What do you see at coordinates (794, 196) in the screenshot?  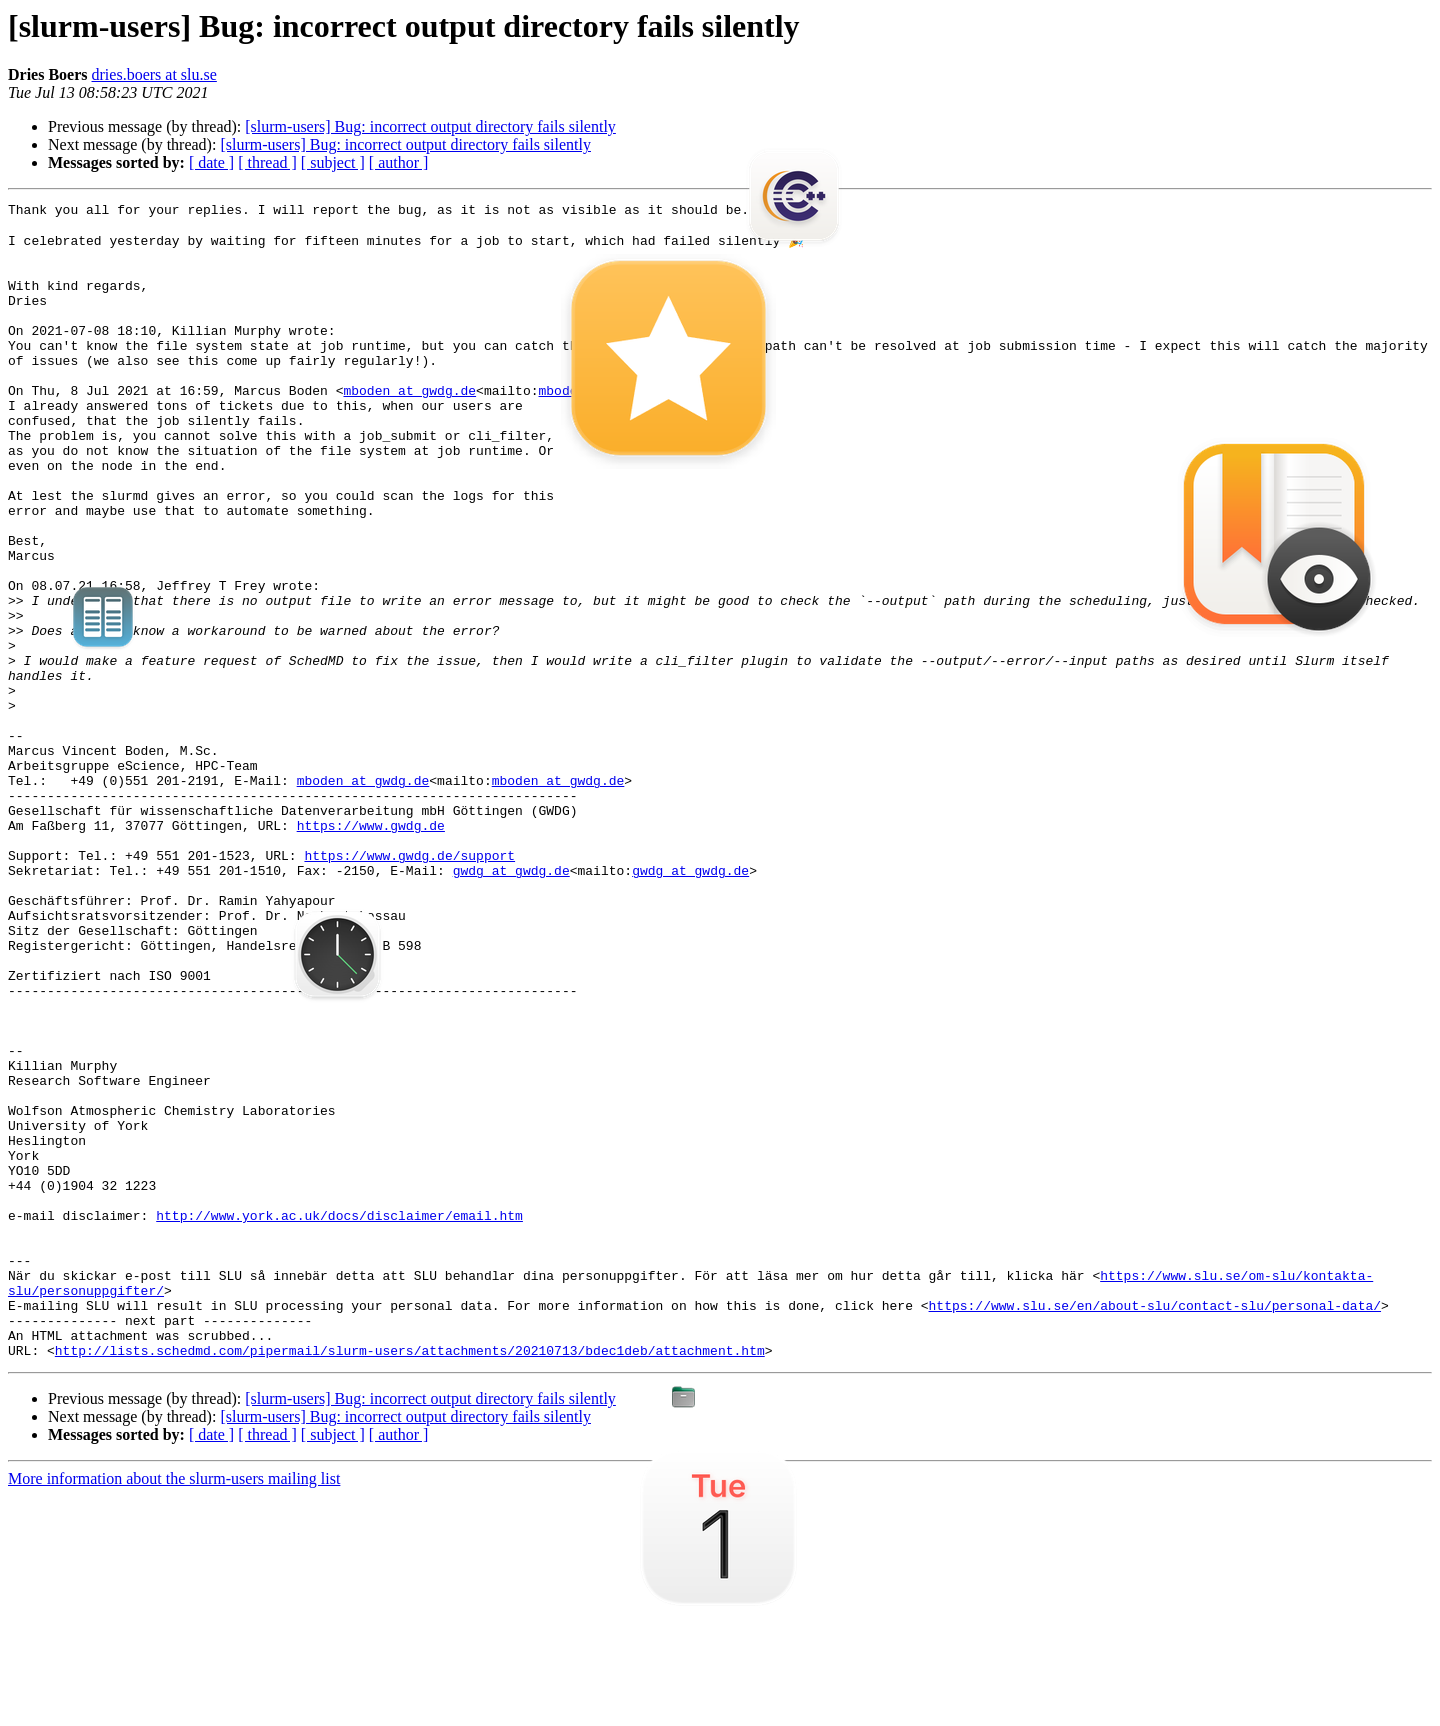 I see `launch eclipse cdt development environment` at bounding box center [794, 196].